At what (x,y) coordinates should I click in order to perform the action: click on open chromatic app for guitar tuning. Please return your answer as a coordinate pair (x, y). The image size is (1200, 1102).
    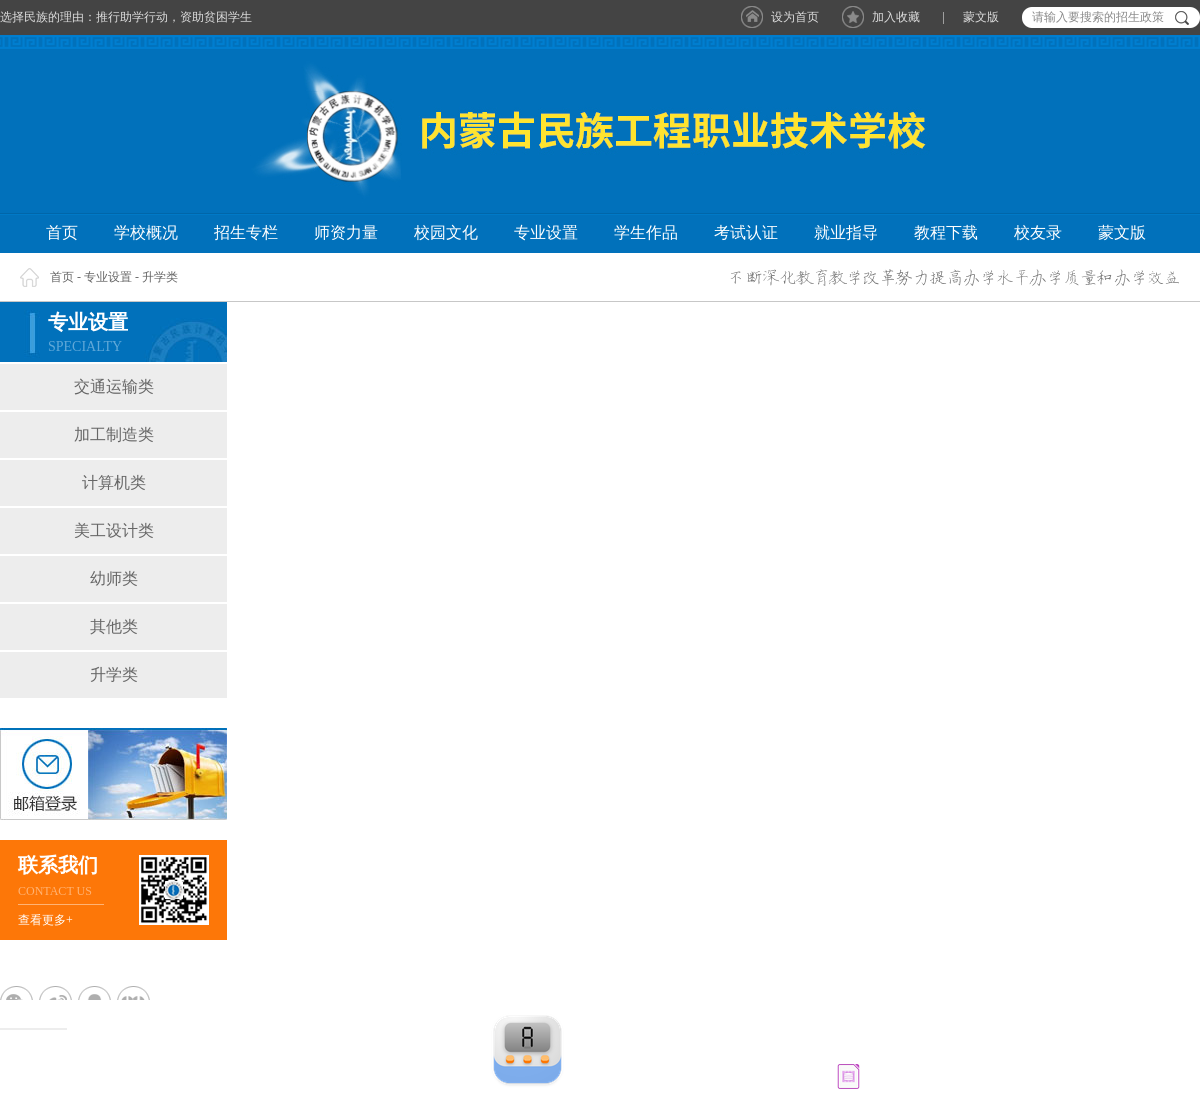
    Looking at the image, I should click on (527, 1049).